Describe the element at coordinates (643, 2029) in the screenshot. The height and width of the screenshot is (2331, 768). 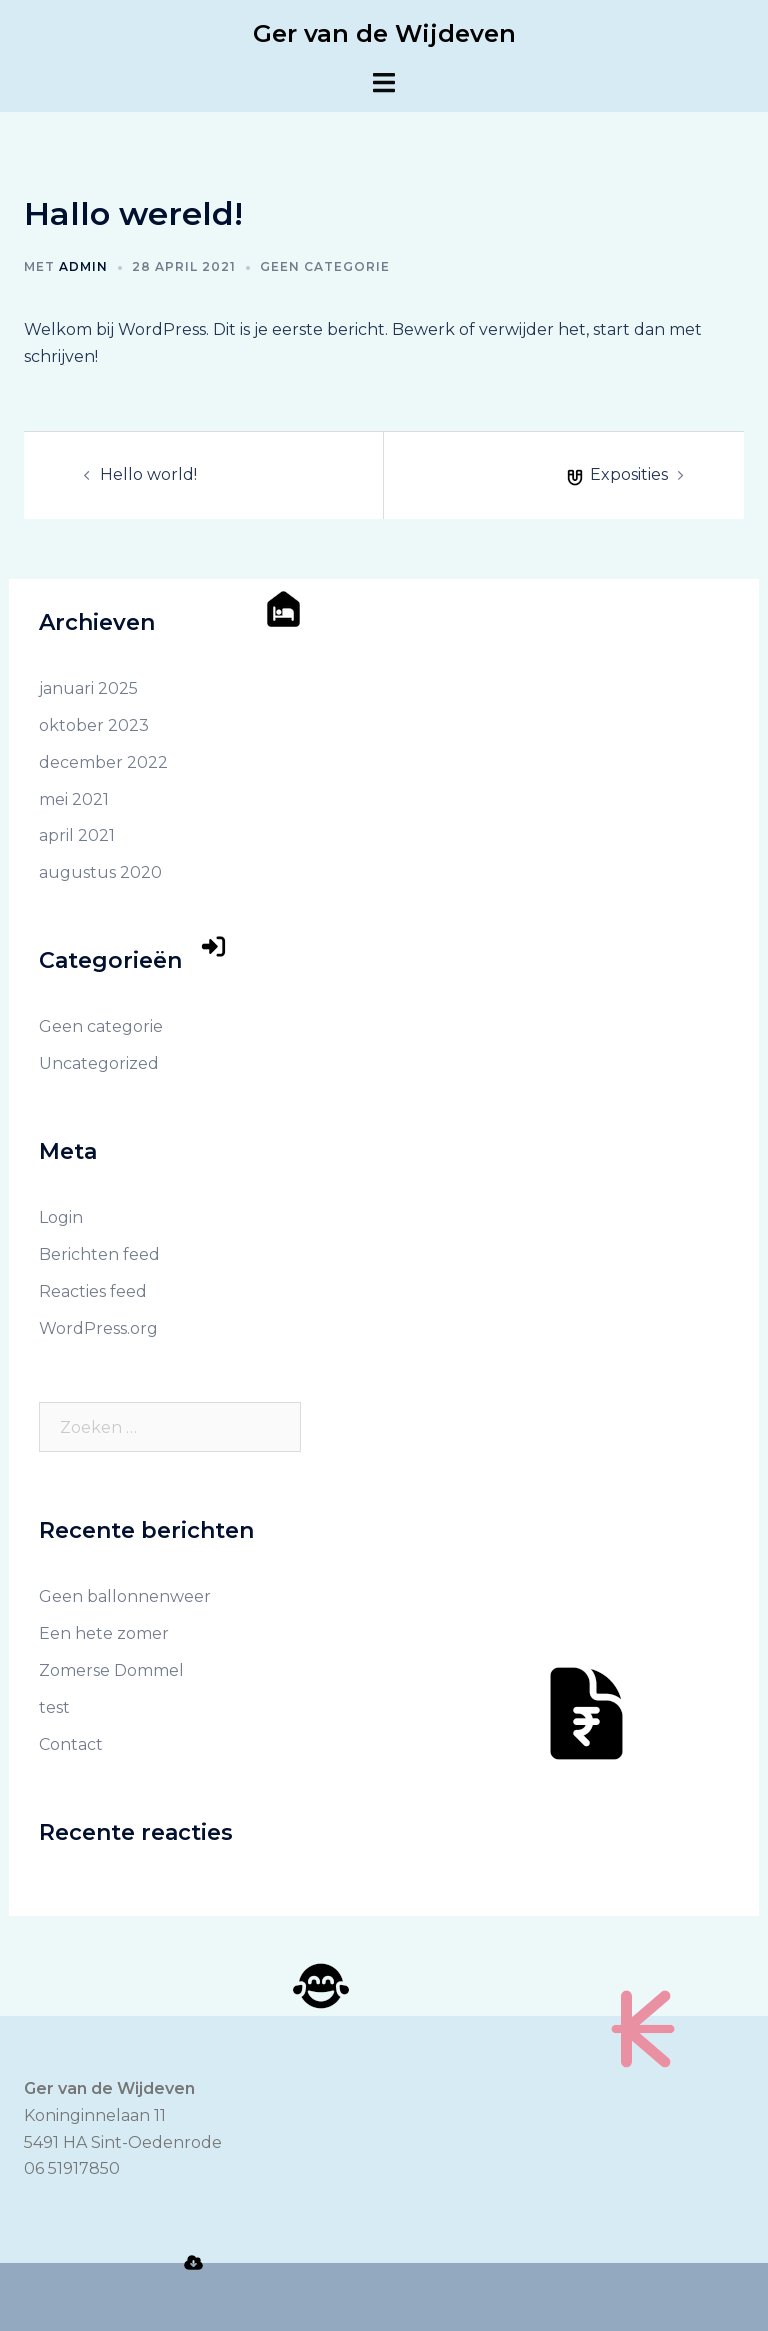
I see `indicates Lao kip currency` at that location.